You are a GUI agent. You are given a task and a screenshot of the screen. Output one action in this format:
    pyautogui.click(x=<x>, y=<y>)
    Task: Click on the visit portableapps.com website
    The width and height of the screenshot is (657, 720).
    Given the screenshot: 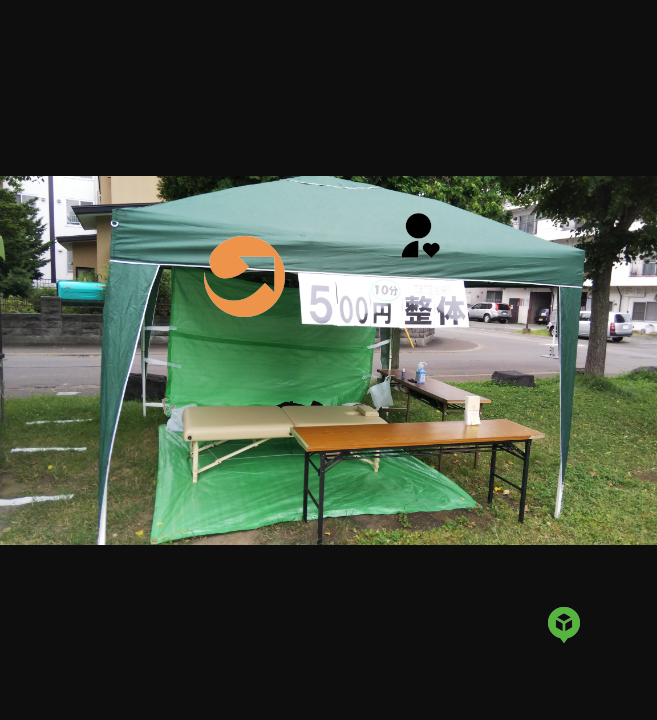 What is the action you would take?
    pyautogui.click(x=244, y=276)
    